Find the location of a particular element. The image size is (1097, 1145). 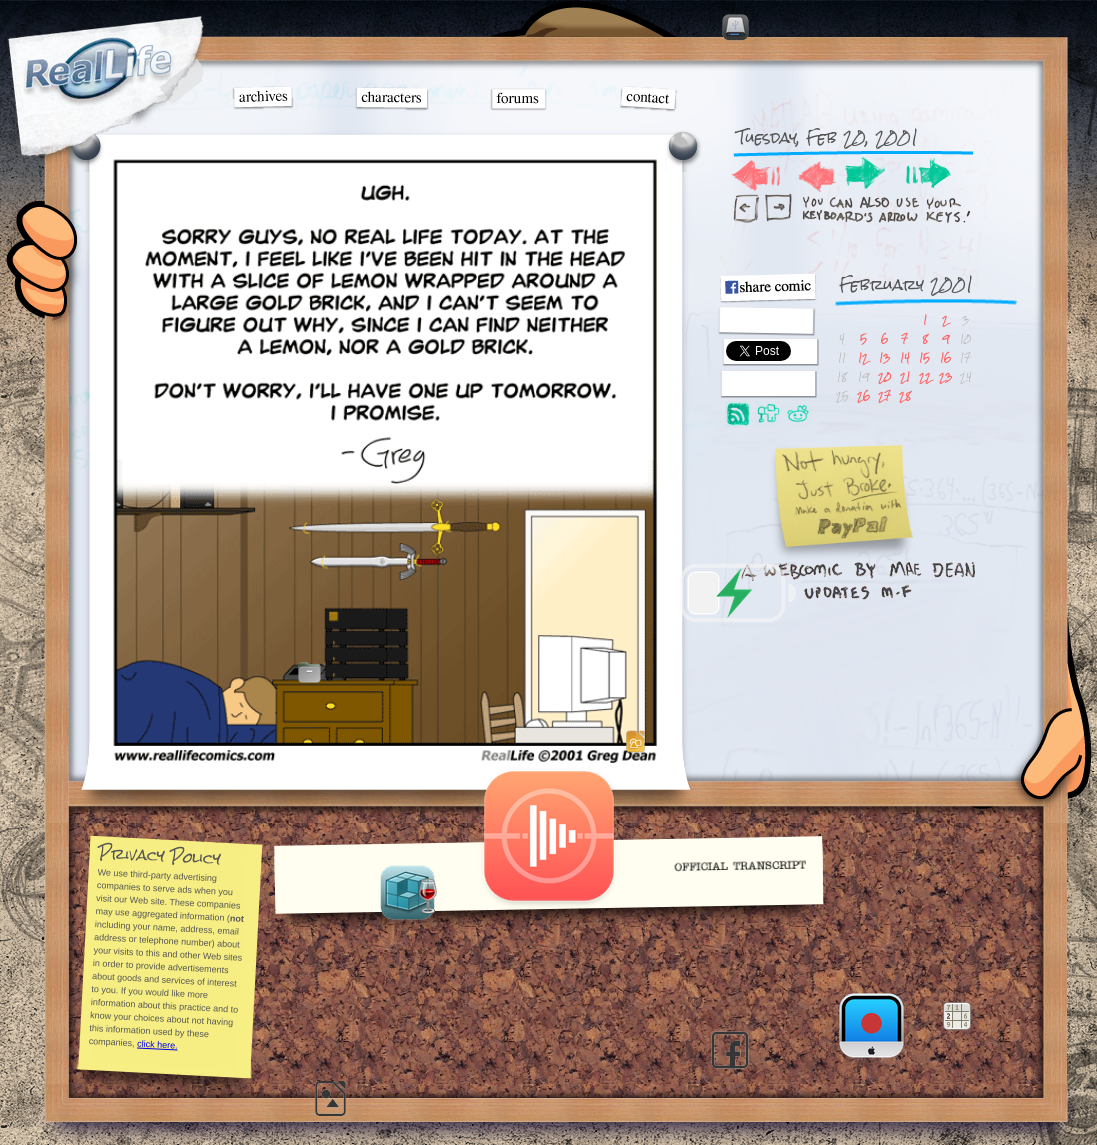

open libreoffice draw application is located at coordinates (635, 741).